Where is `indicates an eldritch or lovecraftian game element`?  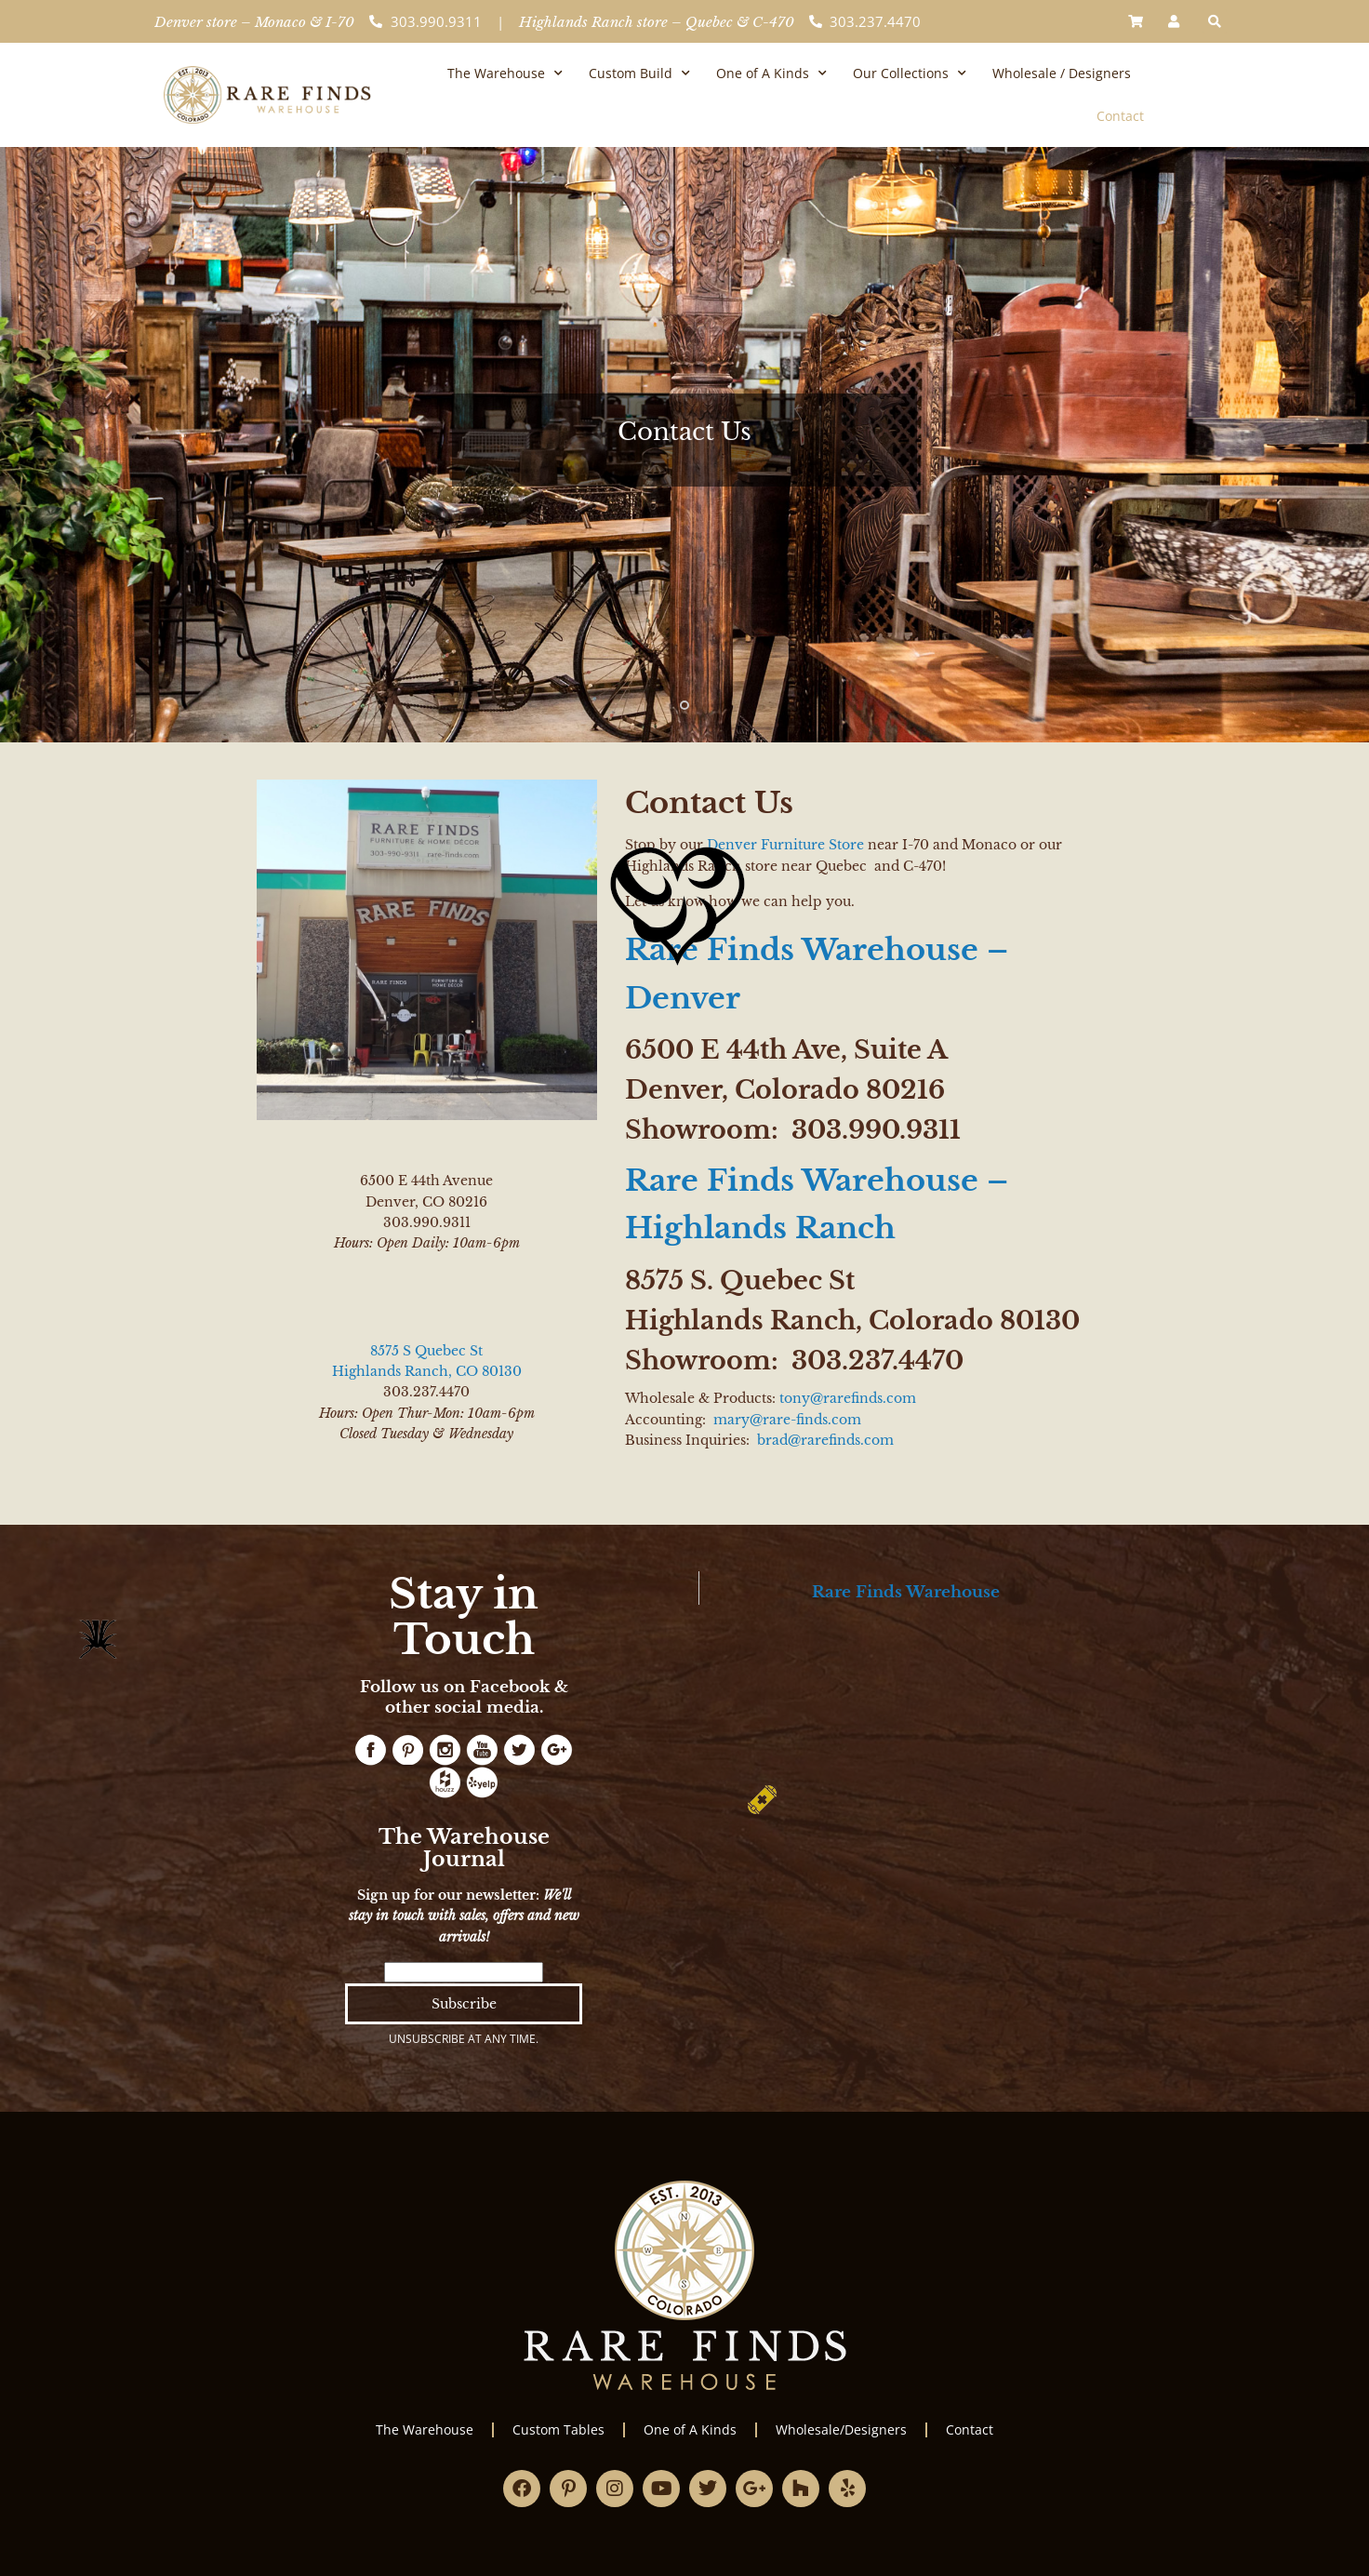
indicates an eldritch or lovecraftian game element is located at coordinates (677, 902).